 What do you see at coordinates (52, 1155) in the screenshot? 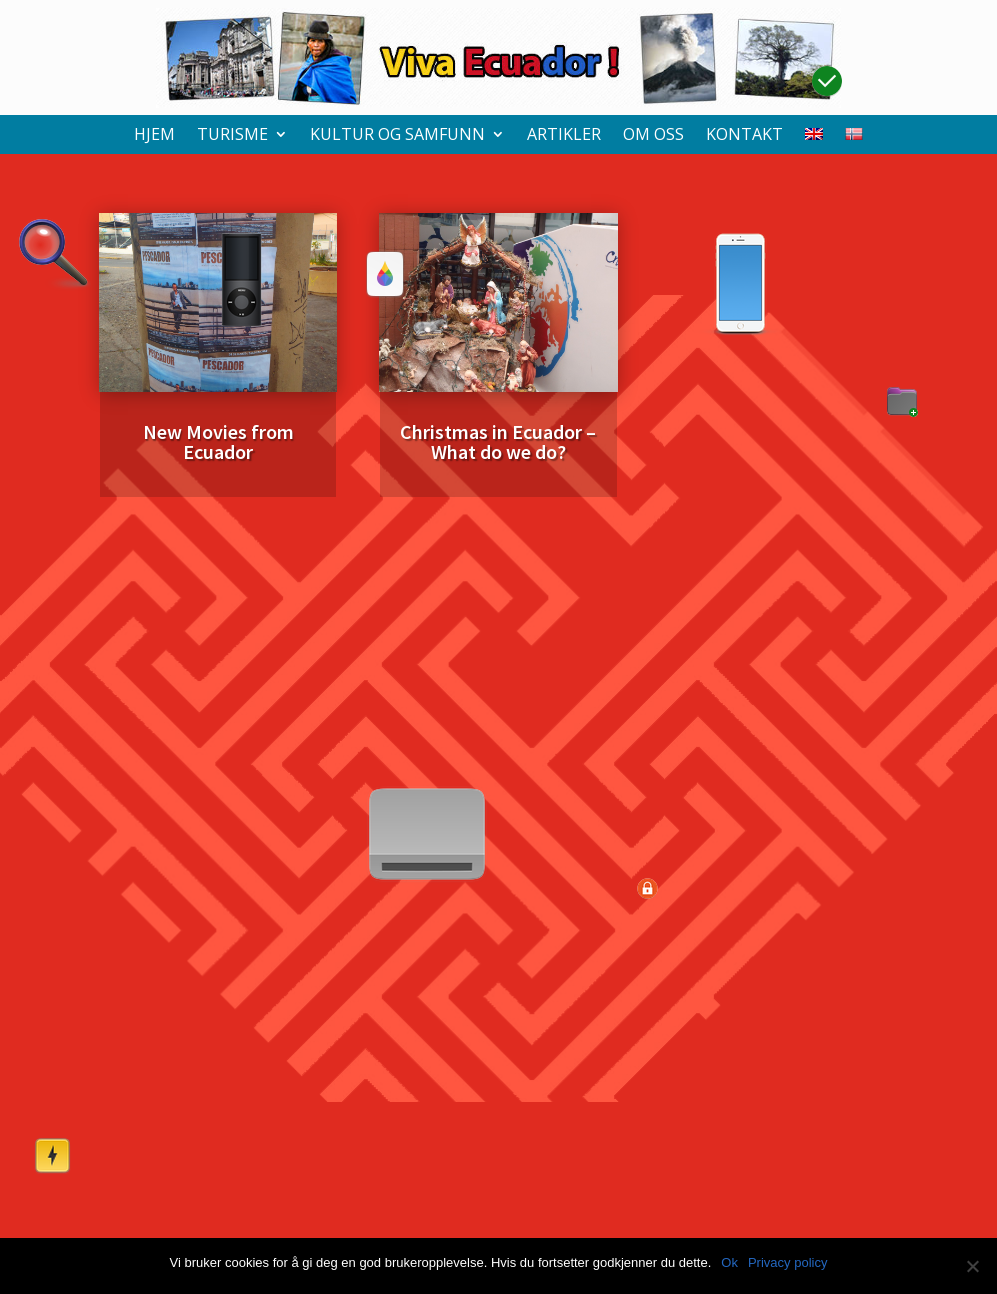
I see `access power and battery settings` at bounding box center [52, 1155].